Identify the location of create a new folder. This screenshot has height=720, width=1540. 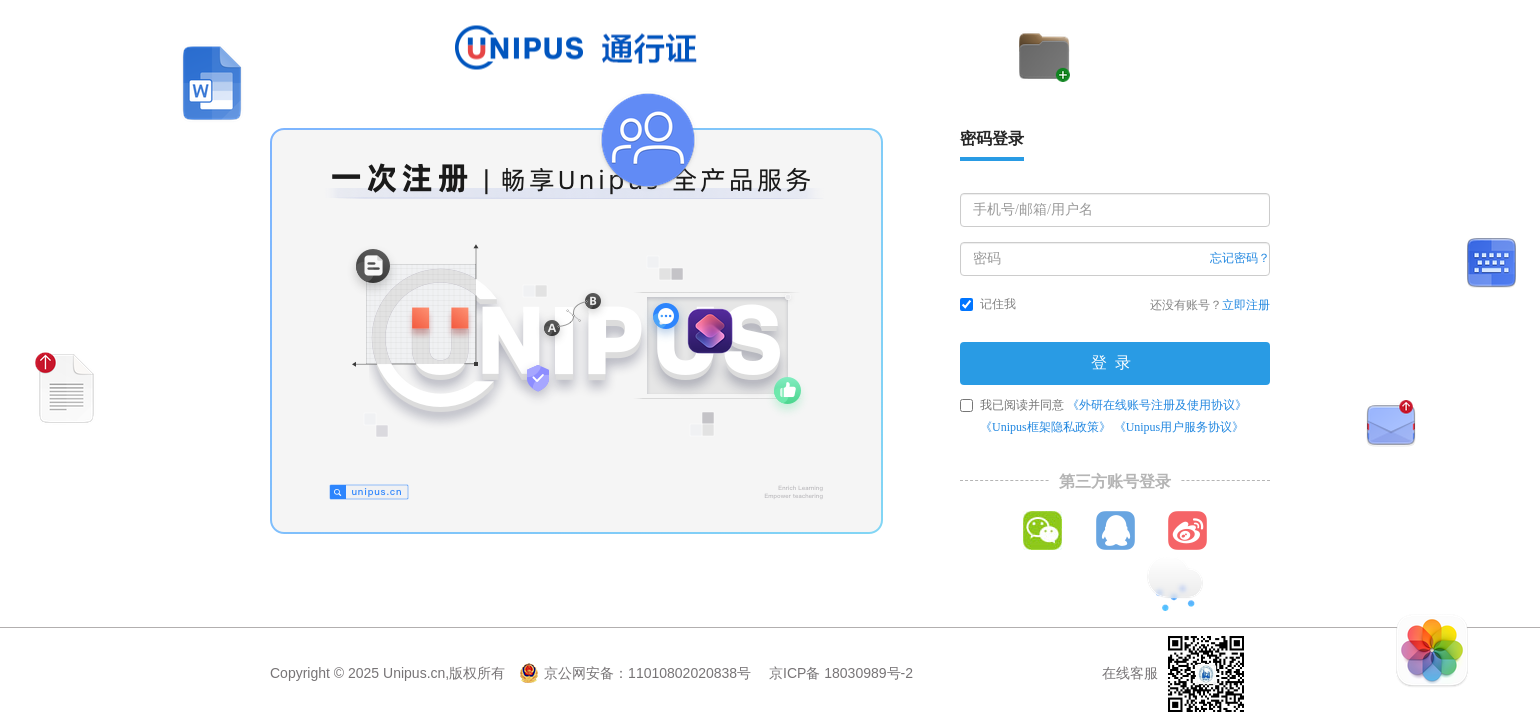
(1044, 56).